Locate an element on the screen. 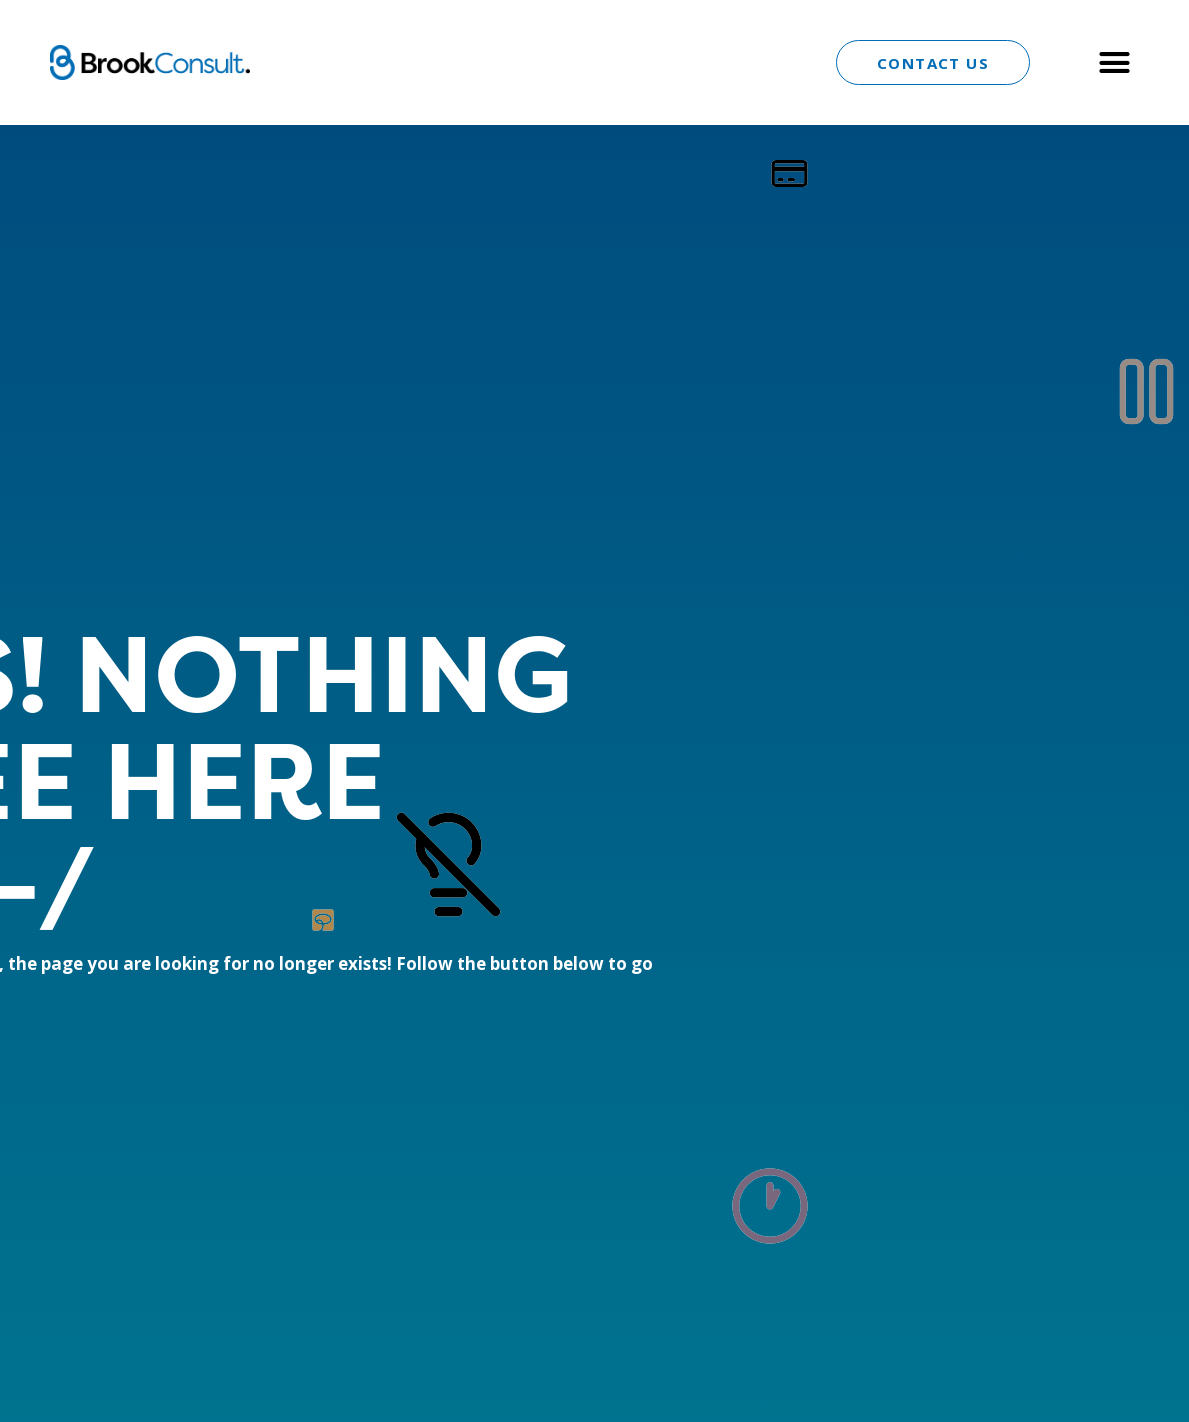  indicates the time is 1 o'clock is located at coordinates (770, 1206).